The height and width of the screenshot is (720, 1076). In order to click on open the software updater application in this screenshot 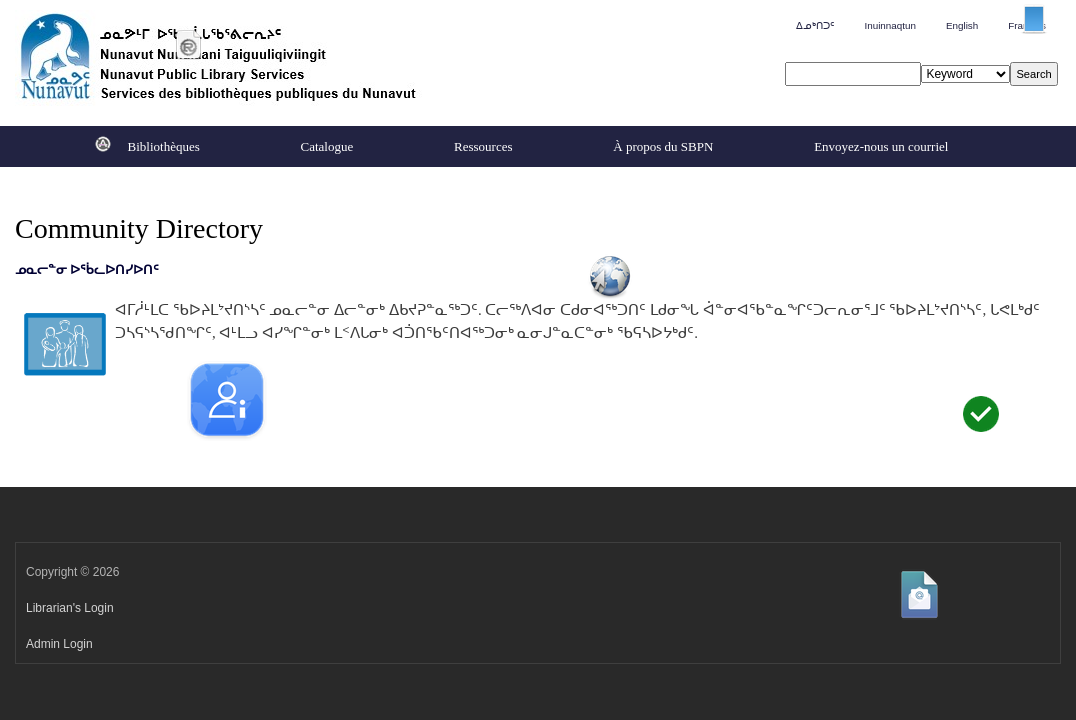, I will do `click(103, 144)`.